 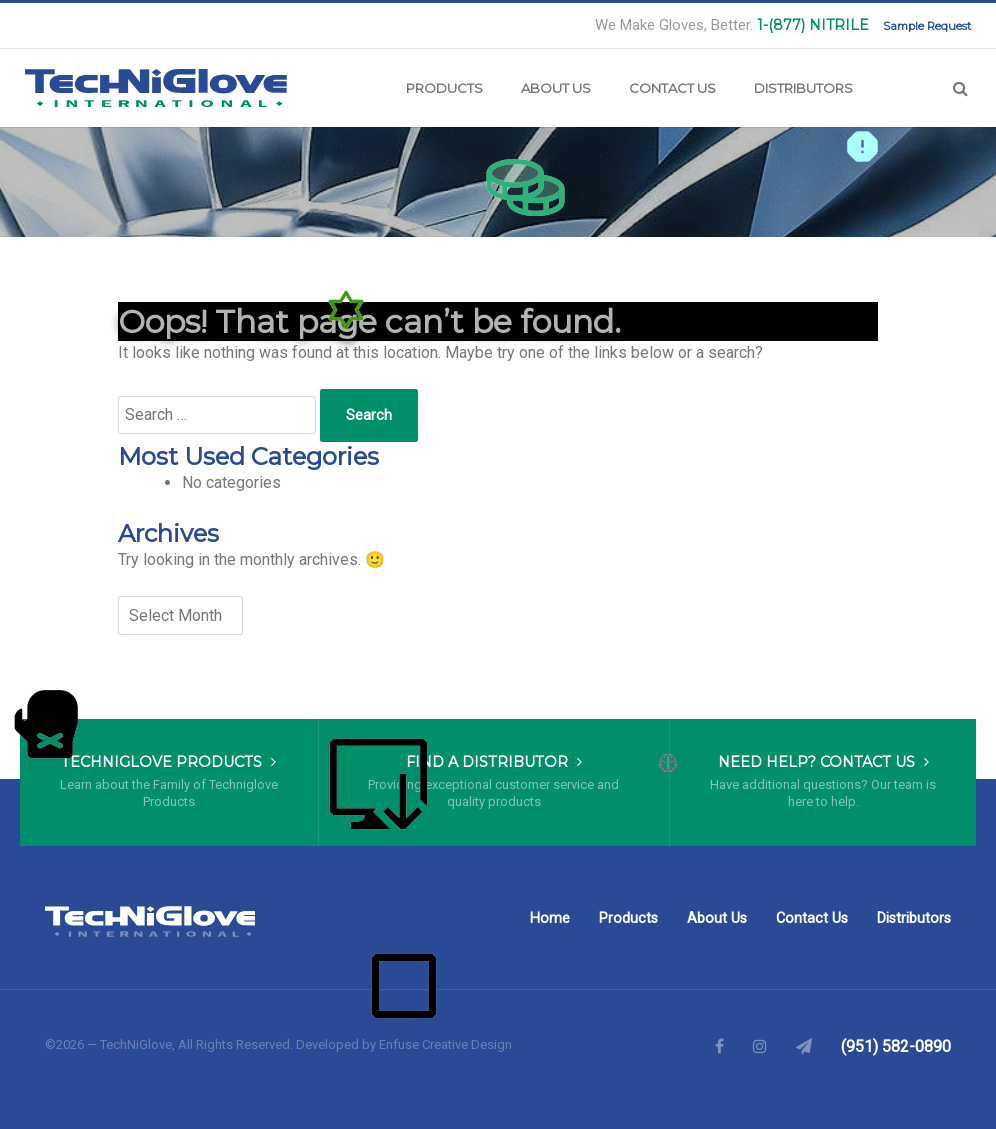 What do you see at coordinates (668, 763) in the screenshot?
I see `indicates AI or system is processing a request` at bounding box center [668, 763].